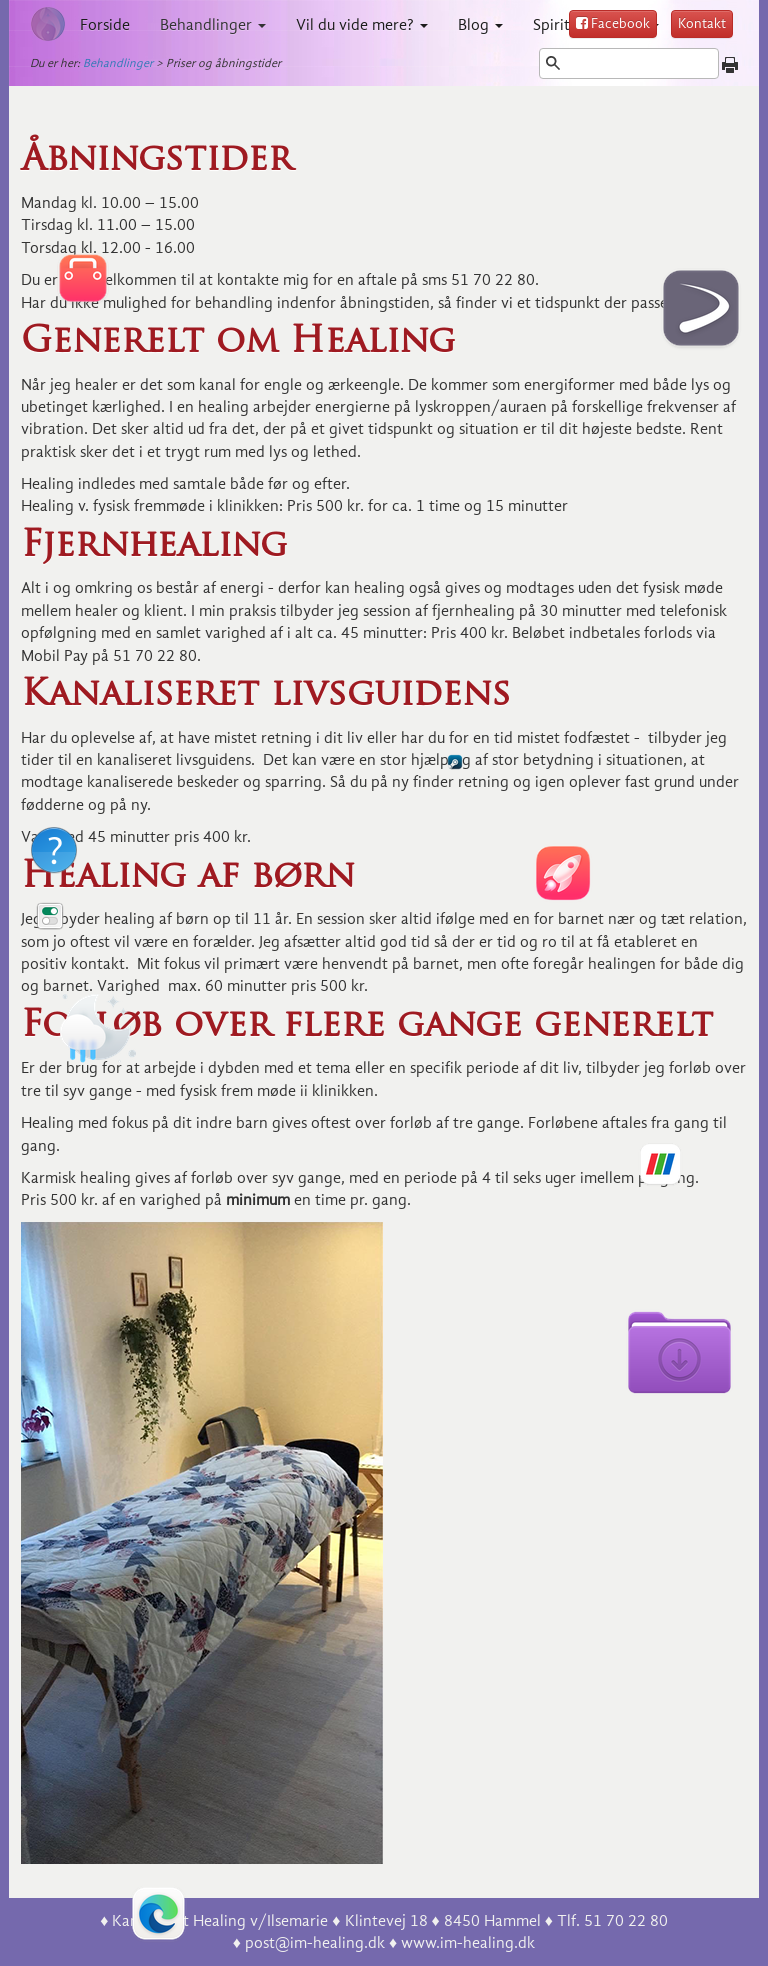 The height and width of the screenshot is (1966, 768). I want to click on open microsoft edge browser, so click(158, 1913).